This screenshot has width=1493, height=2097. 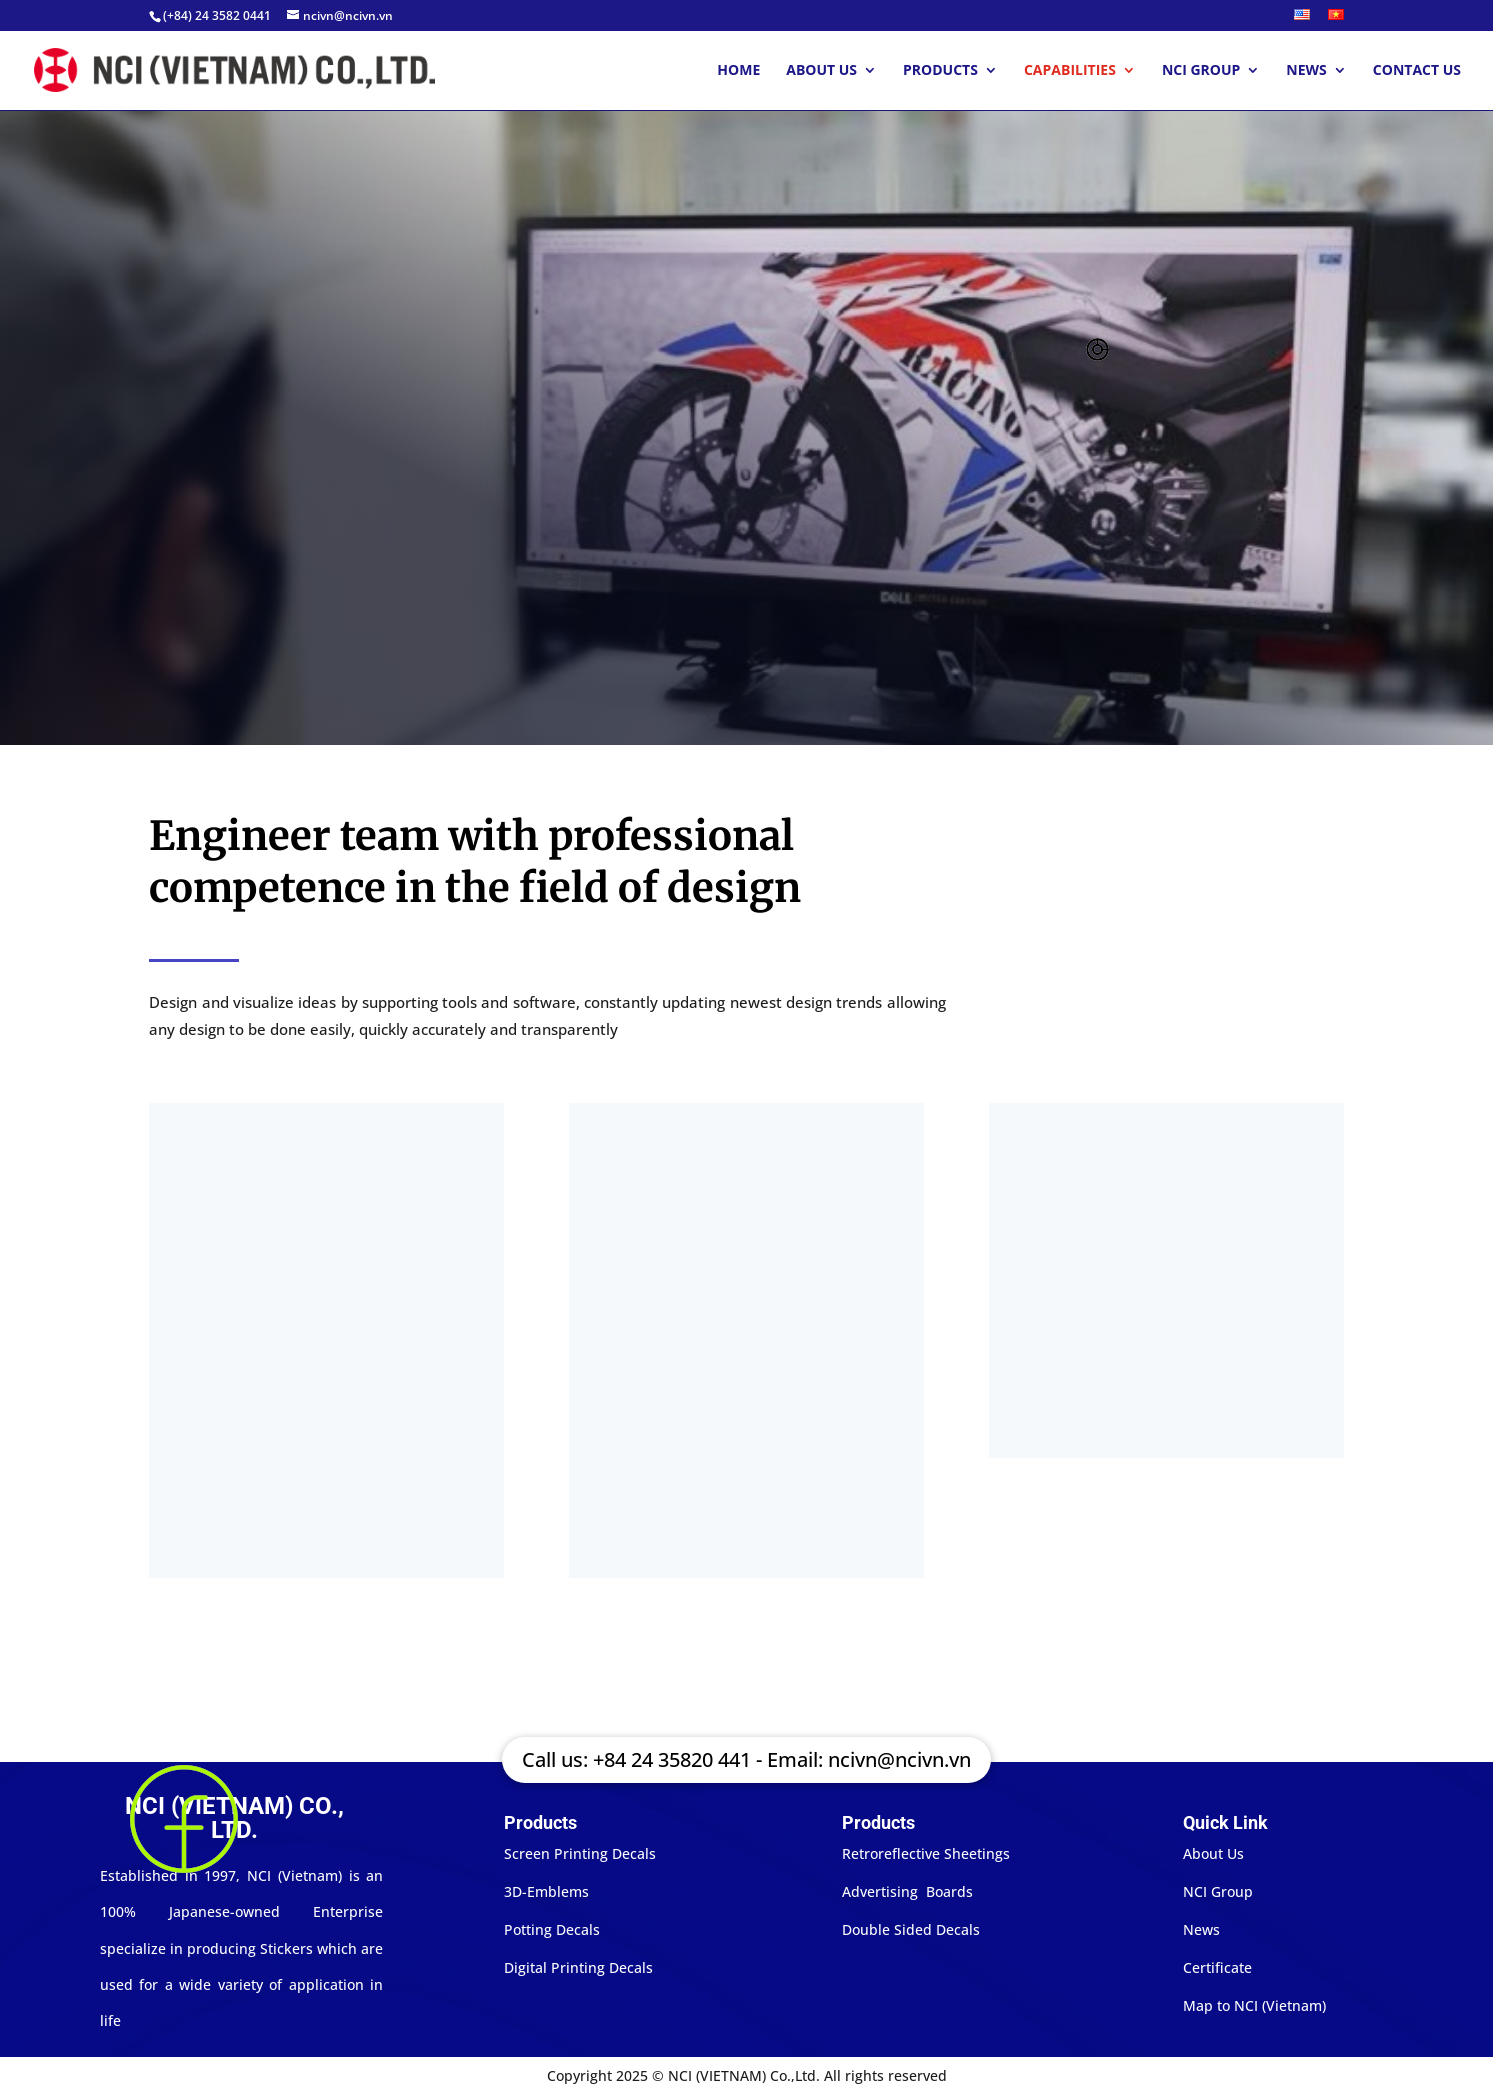 I want to click on open Facebook app, so click(x=184, y=1819).